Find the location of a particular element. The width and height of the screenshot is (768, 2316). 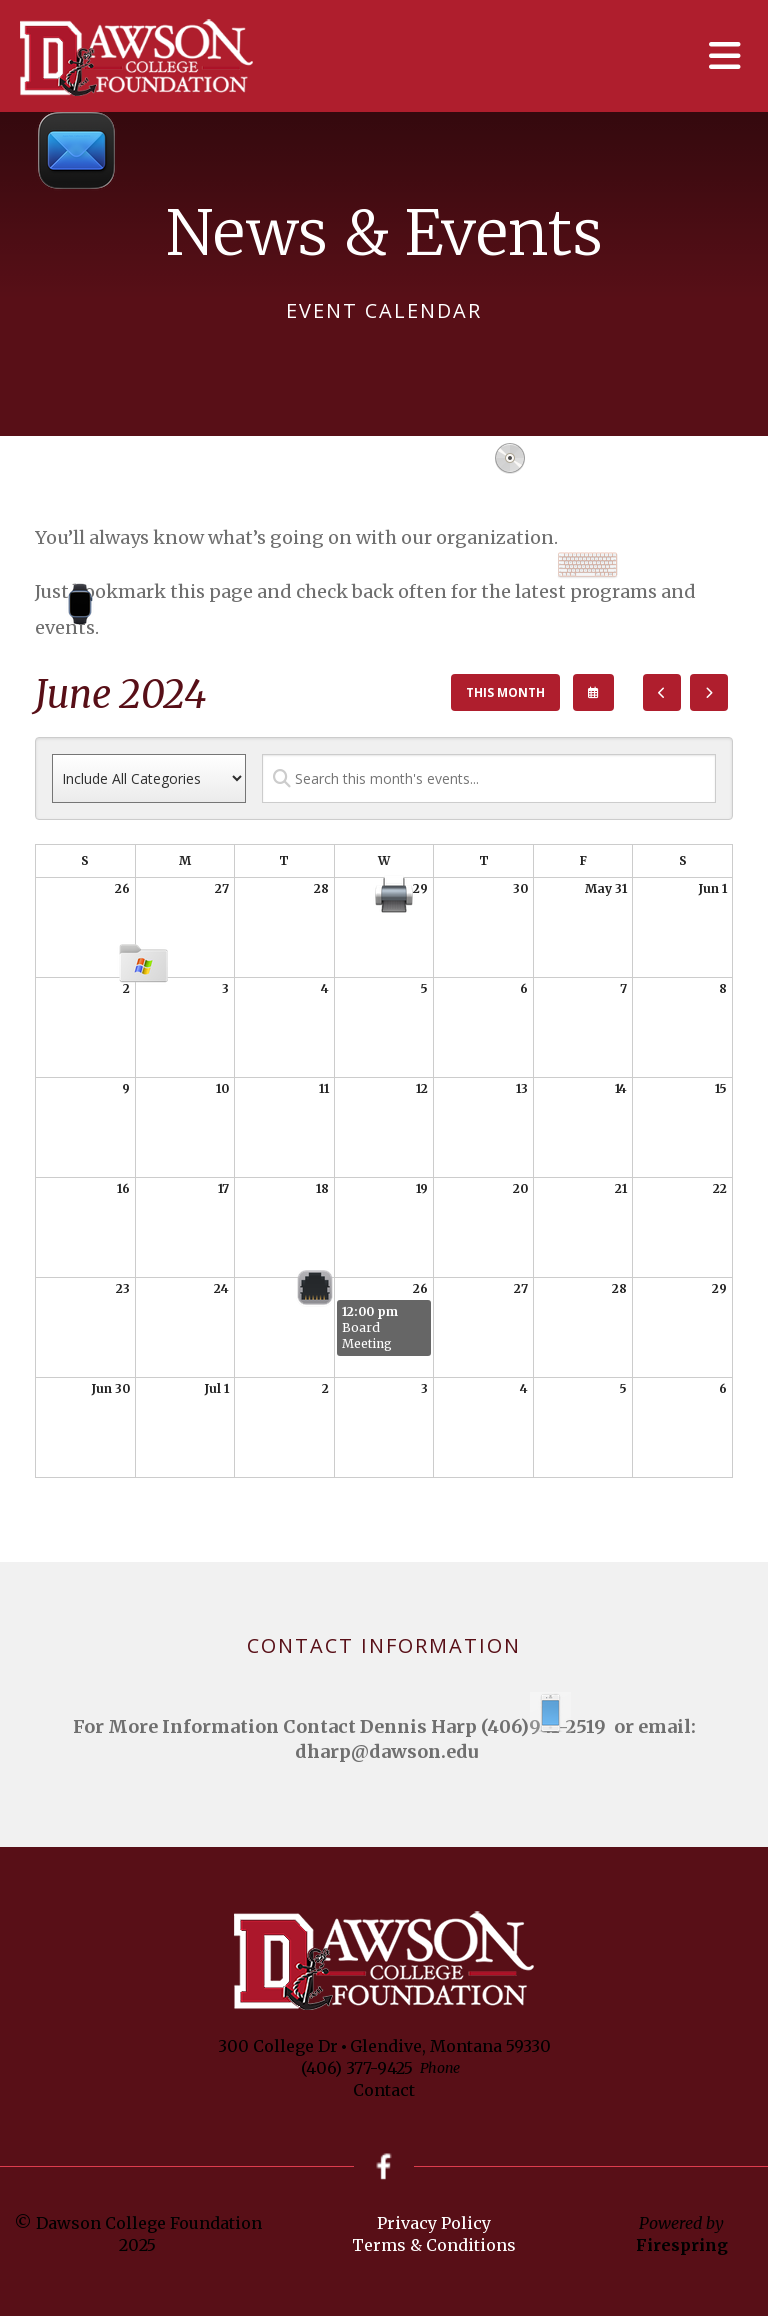

access print and scan preferences is located at coordinates (394, 894).